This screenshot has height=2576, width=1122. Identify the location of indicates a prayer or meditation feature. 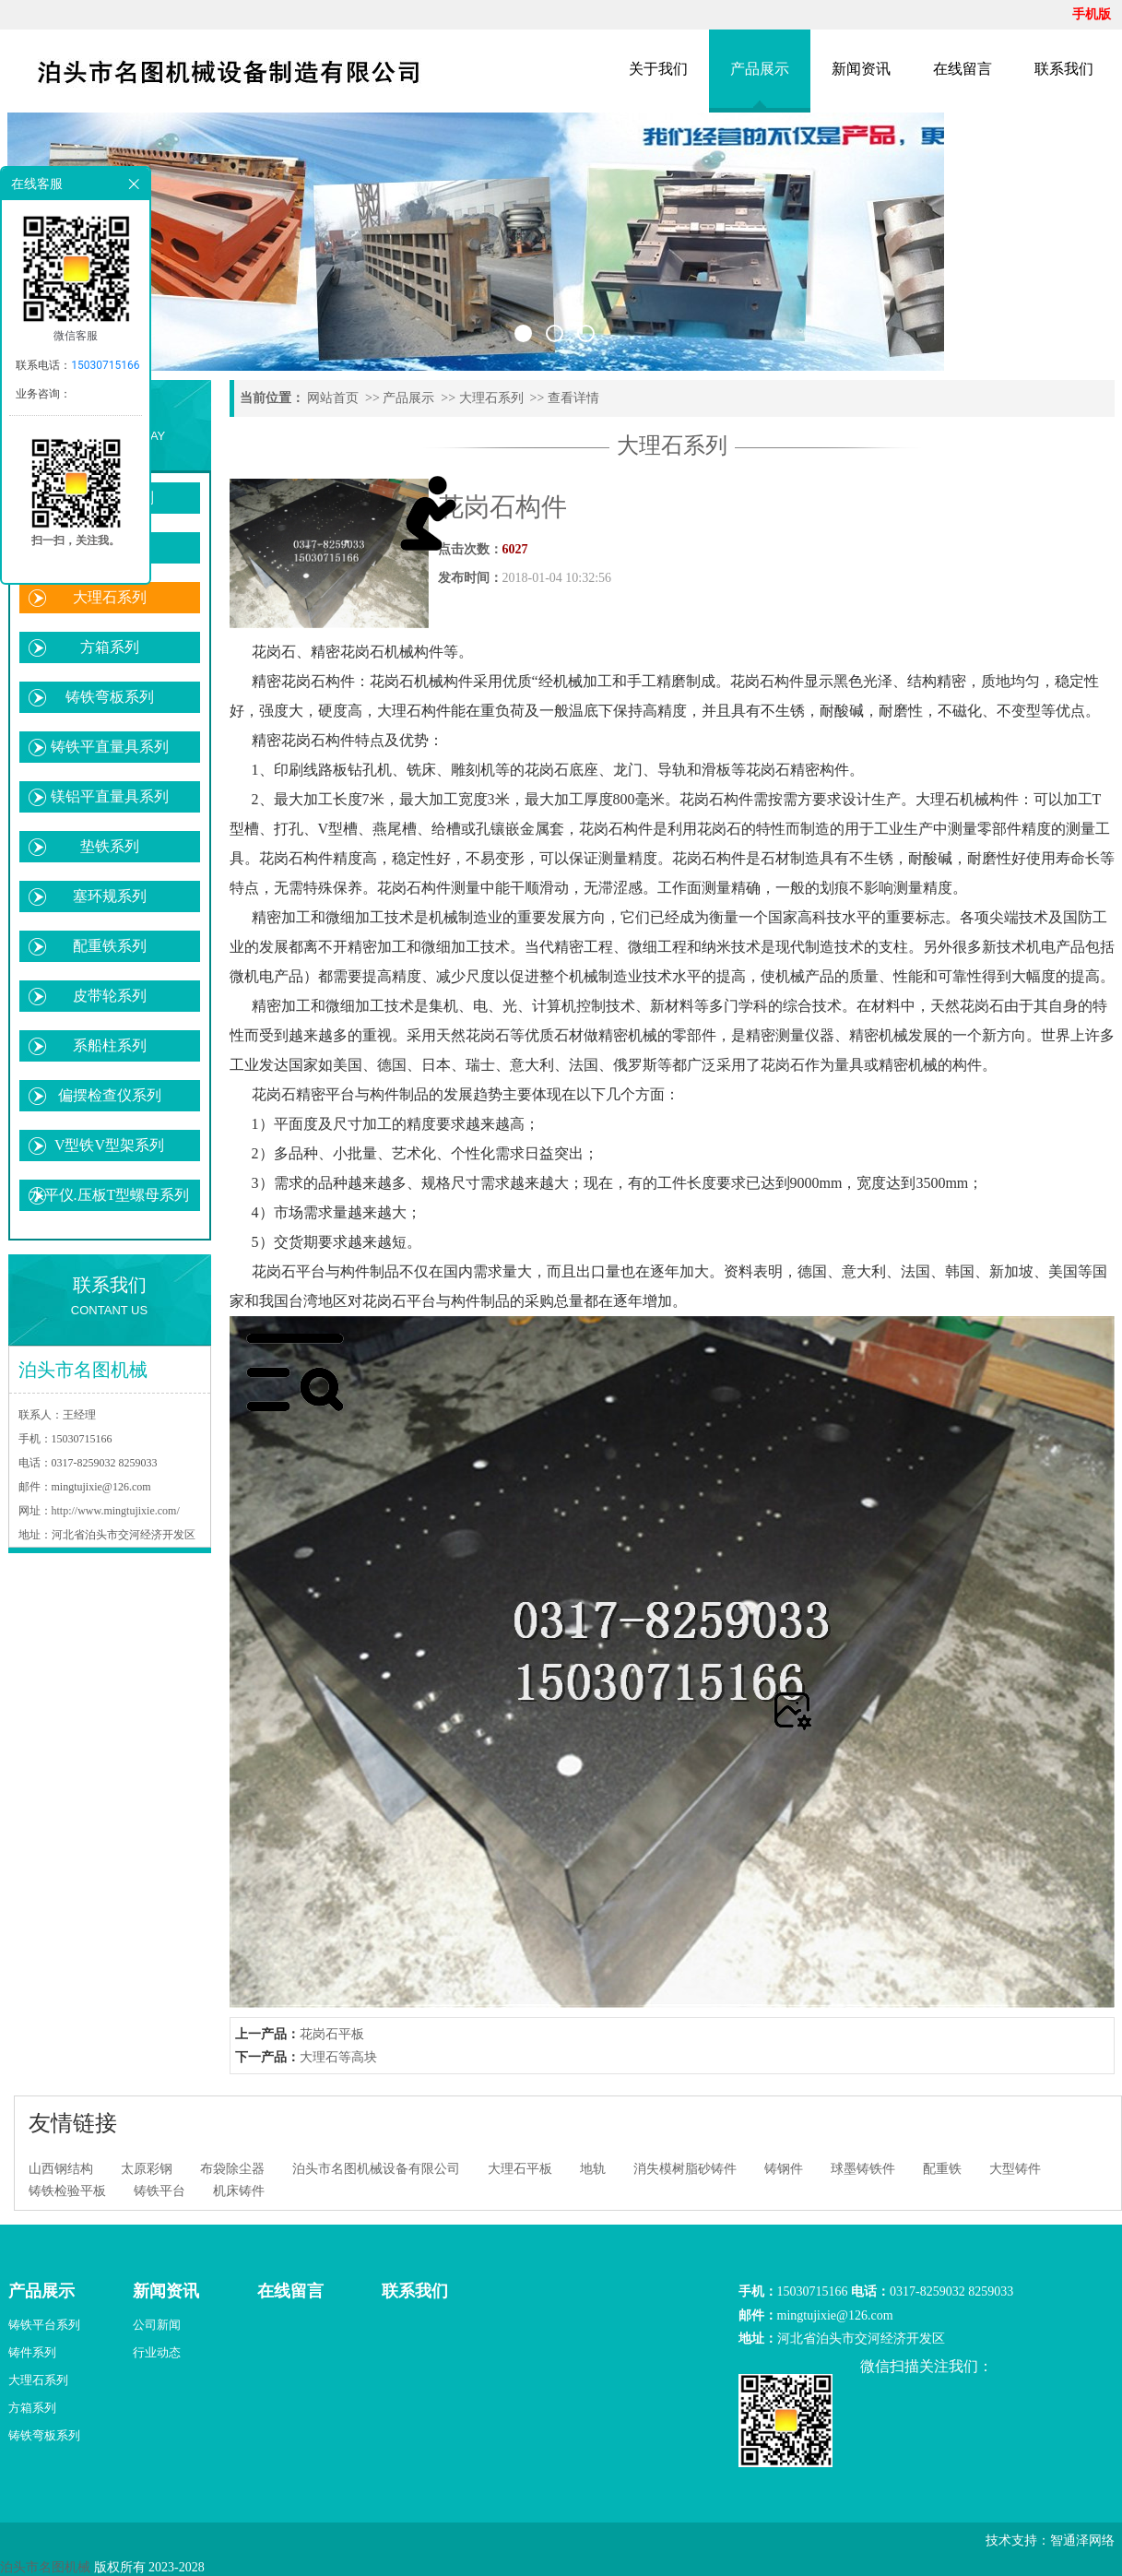
(428, 513).